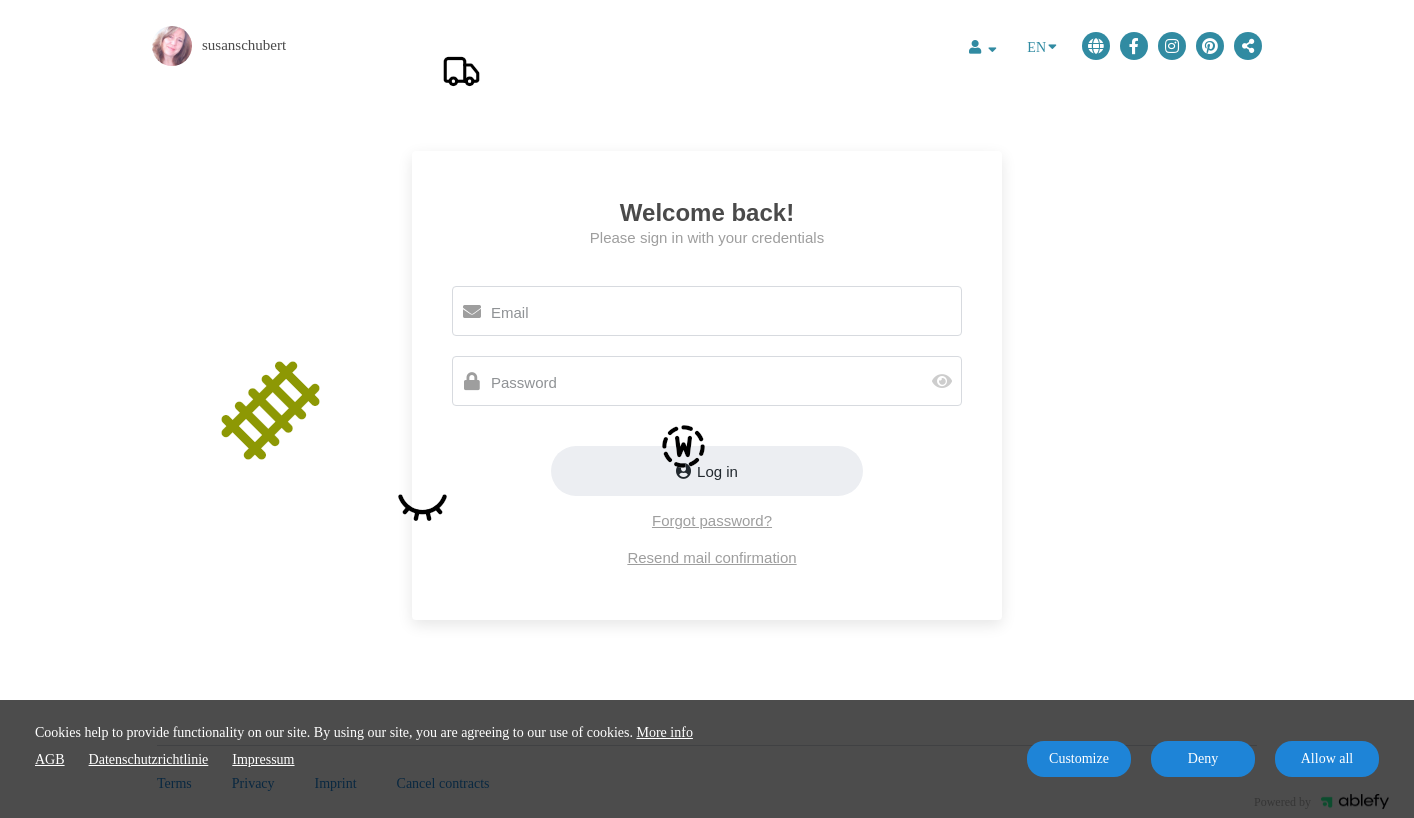 Image resolution: width=1414 pixels, height=818 pixels. What do you see at coordinates (270, 410) in the screenshot?
I see `view train or rail transit options` at bounding box center [270, 410].